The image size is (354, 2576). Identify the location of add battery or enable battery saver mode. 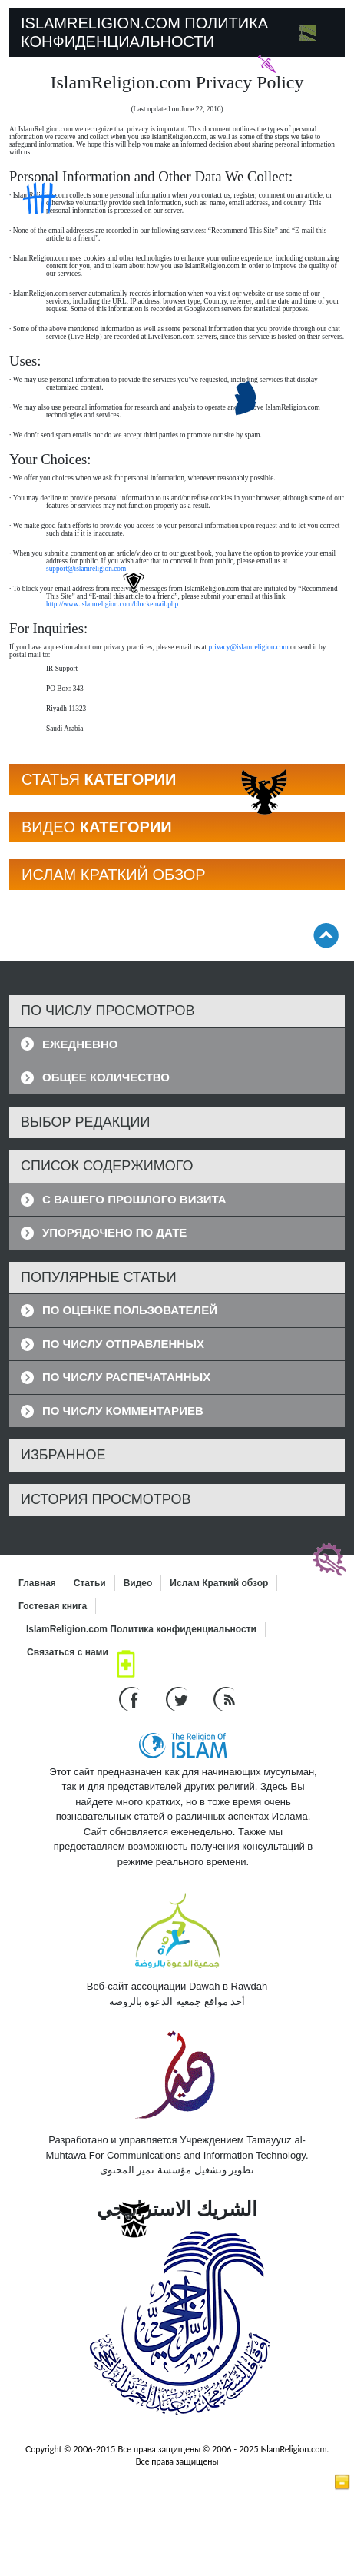
(126, 1664).